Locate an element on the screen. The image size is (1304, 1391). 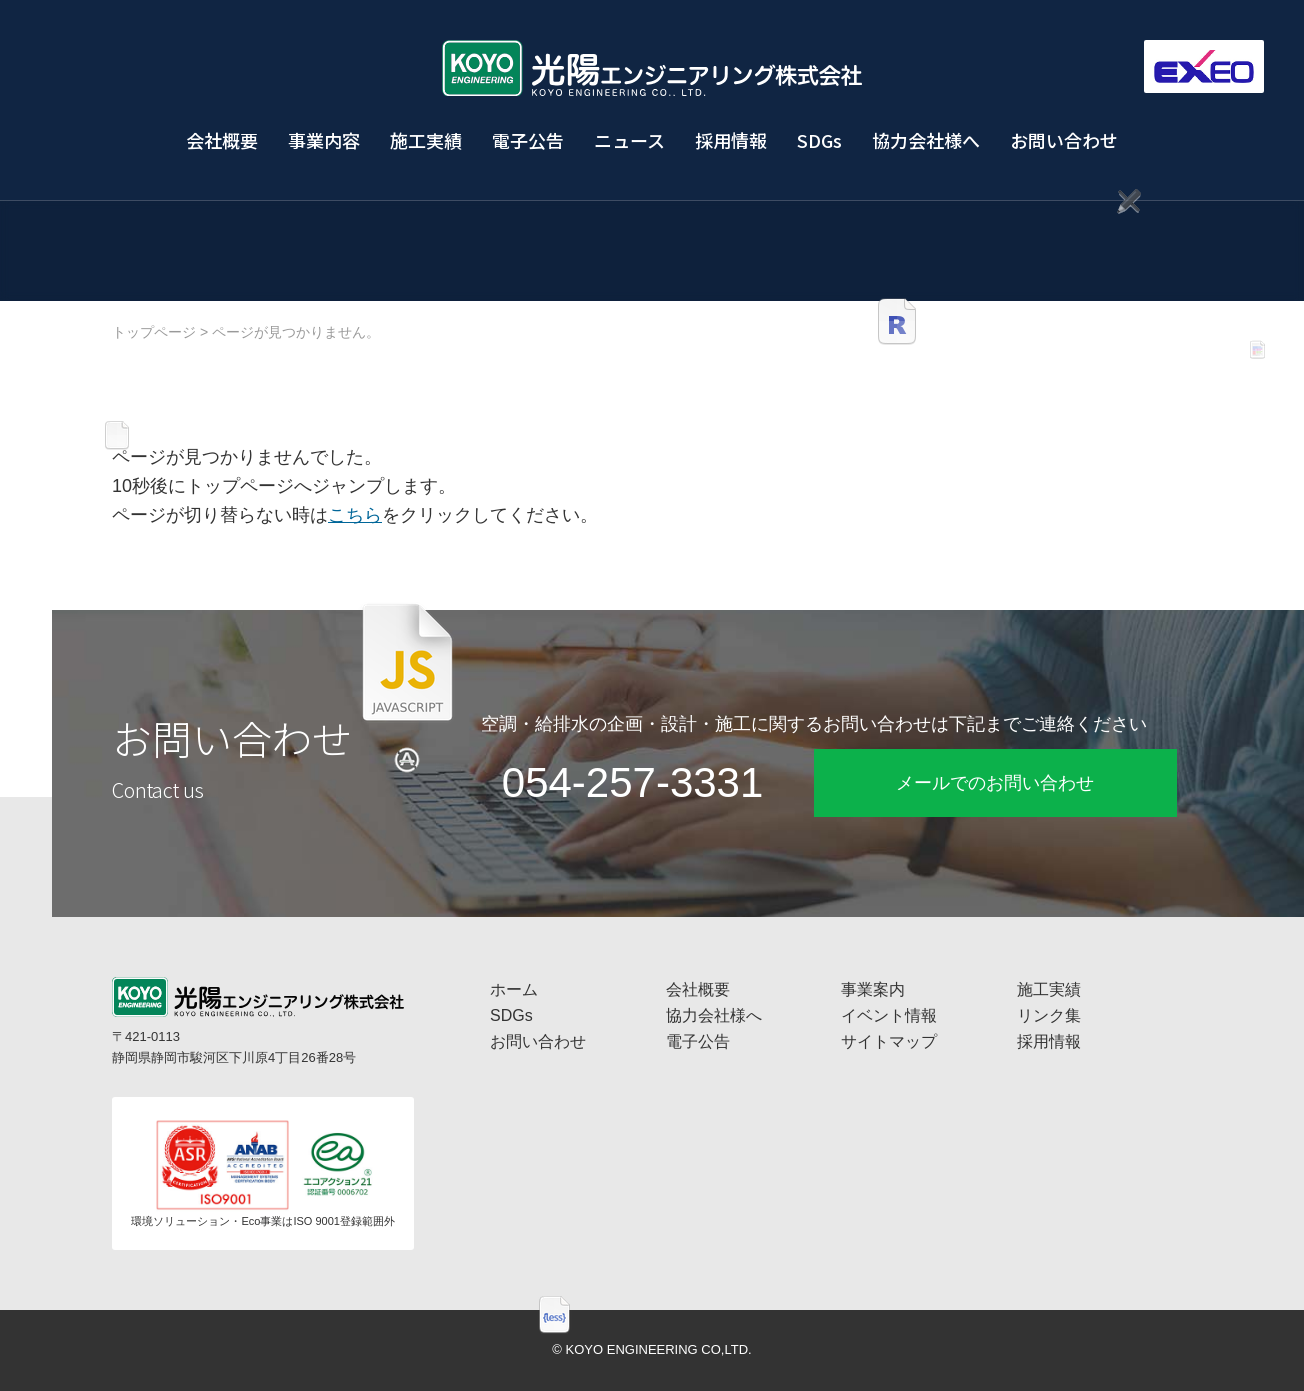
a LESS stylesheet file is located at coordinates (554, 1314).